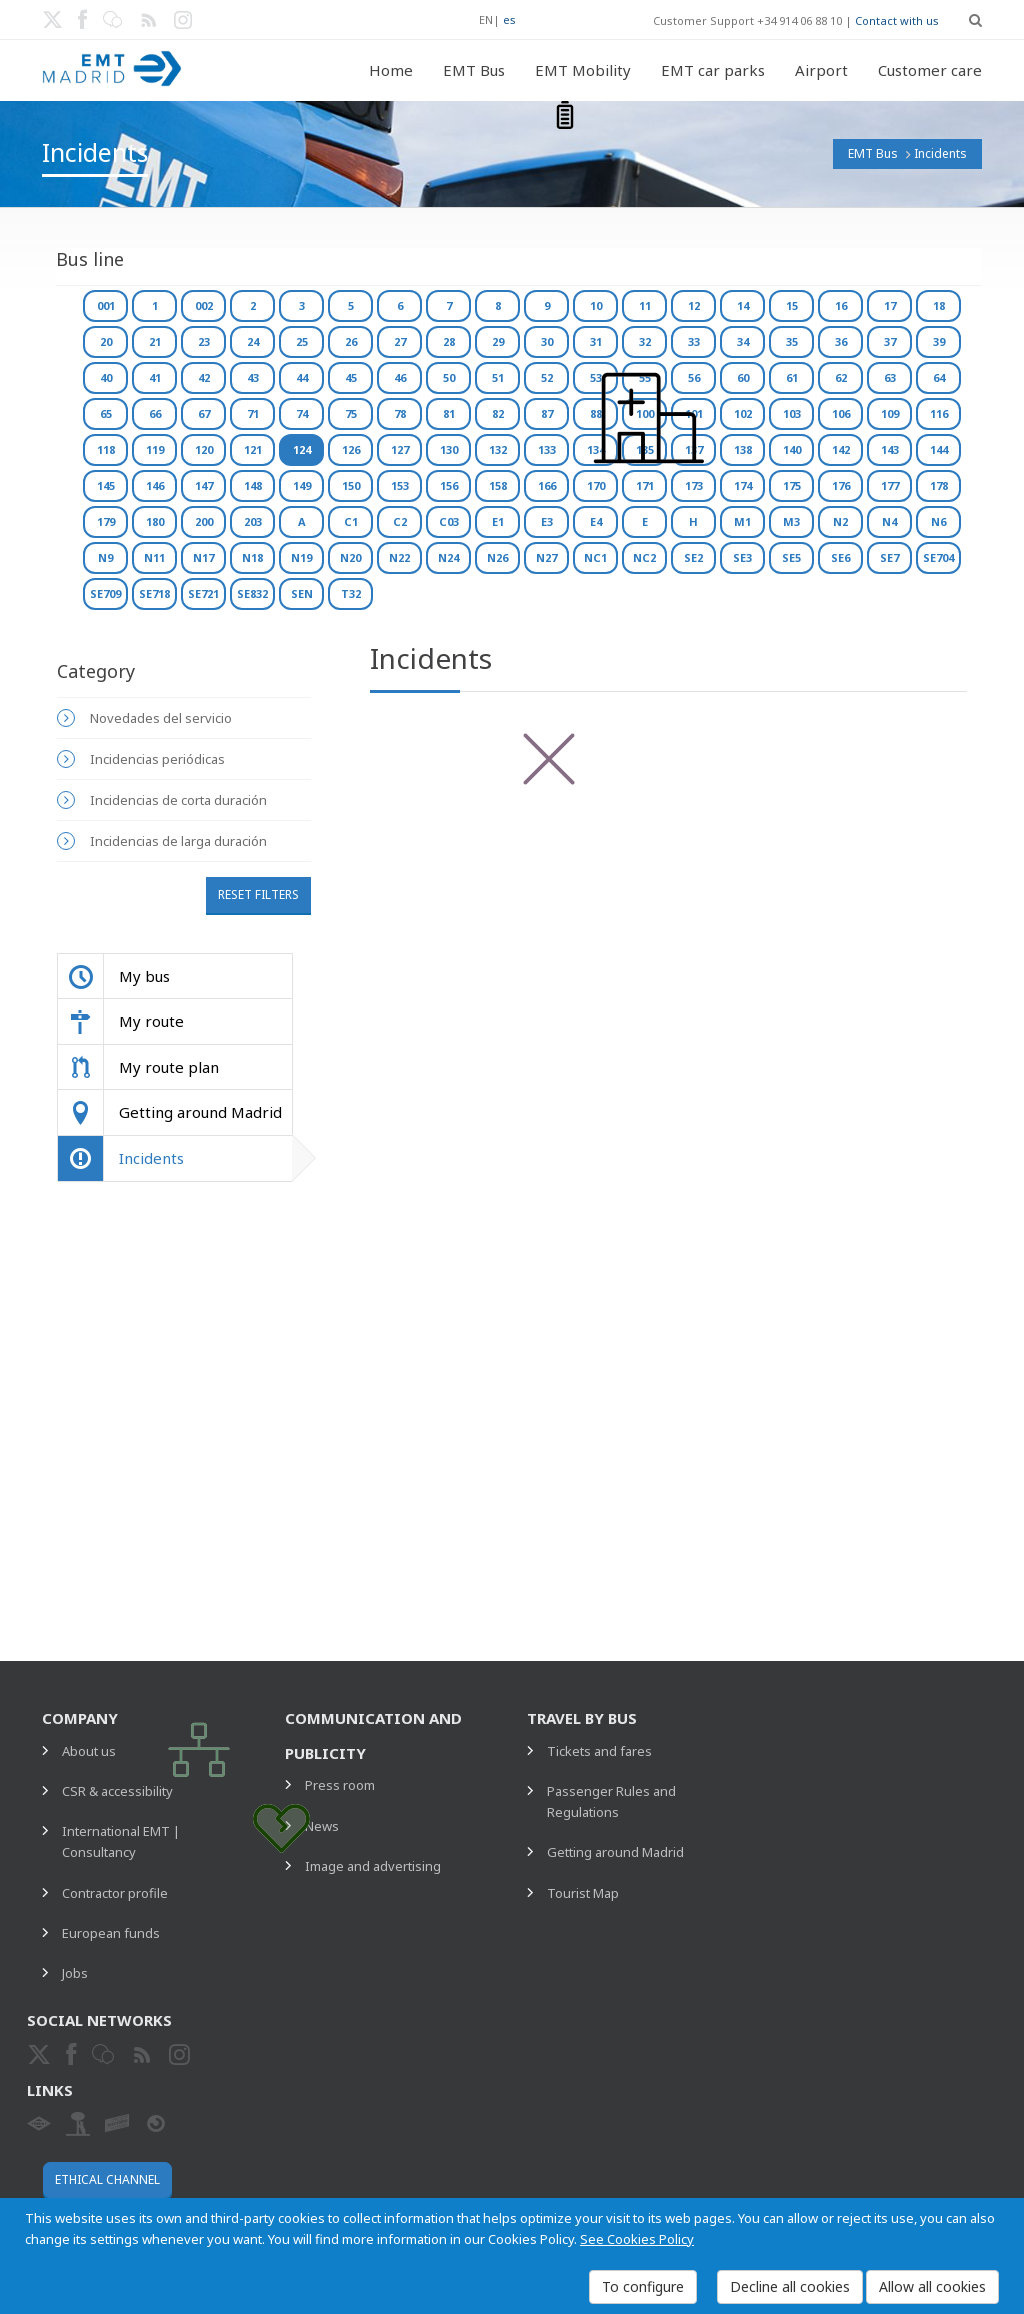 Image resolution: width=1024 pixels, height=2314 pixels. I want to click on unlike or remove from favorites, so click(281, 1826).